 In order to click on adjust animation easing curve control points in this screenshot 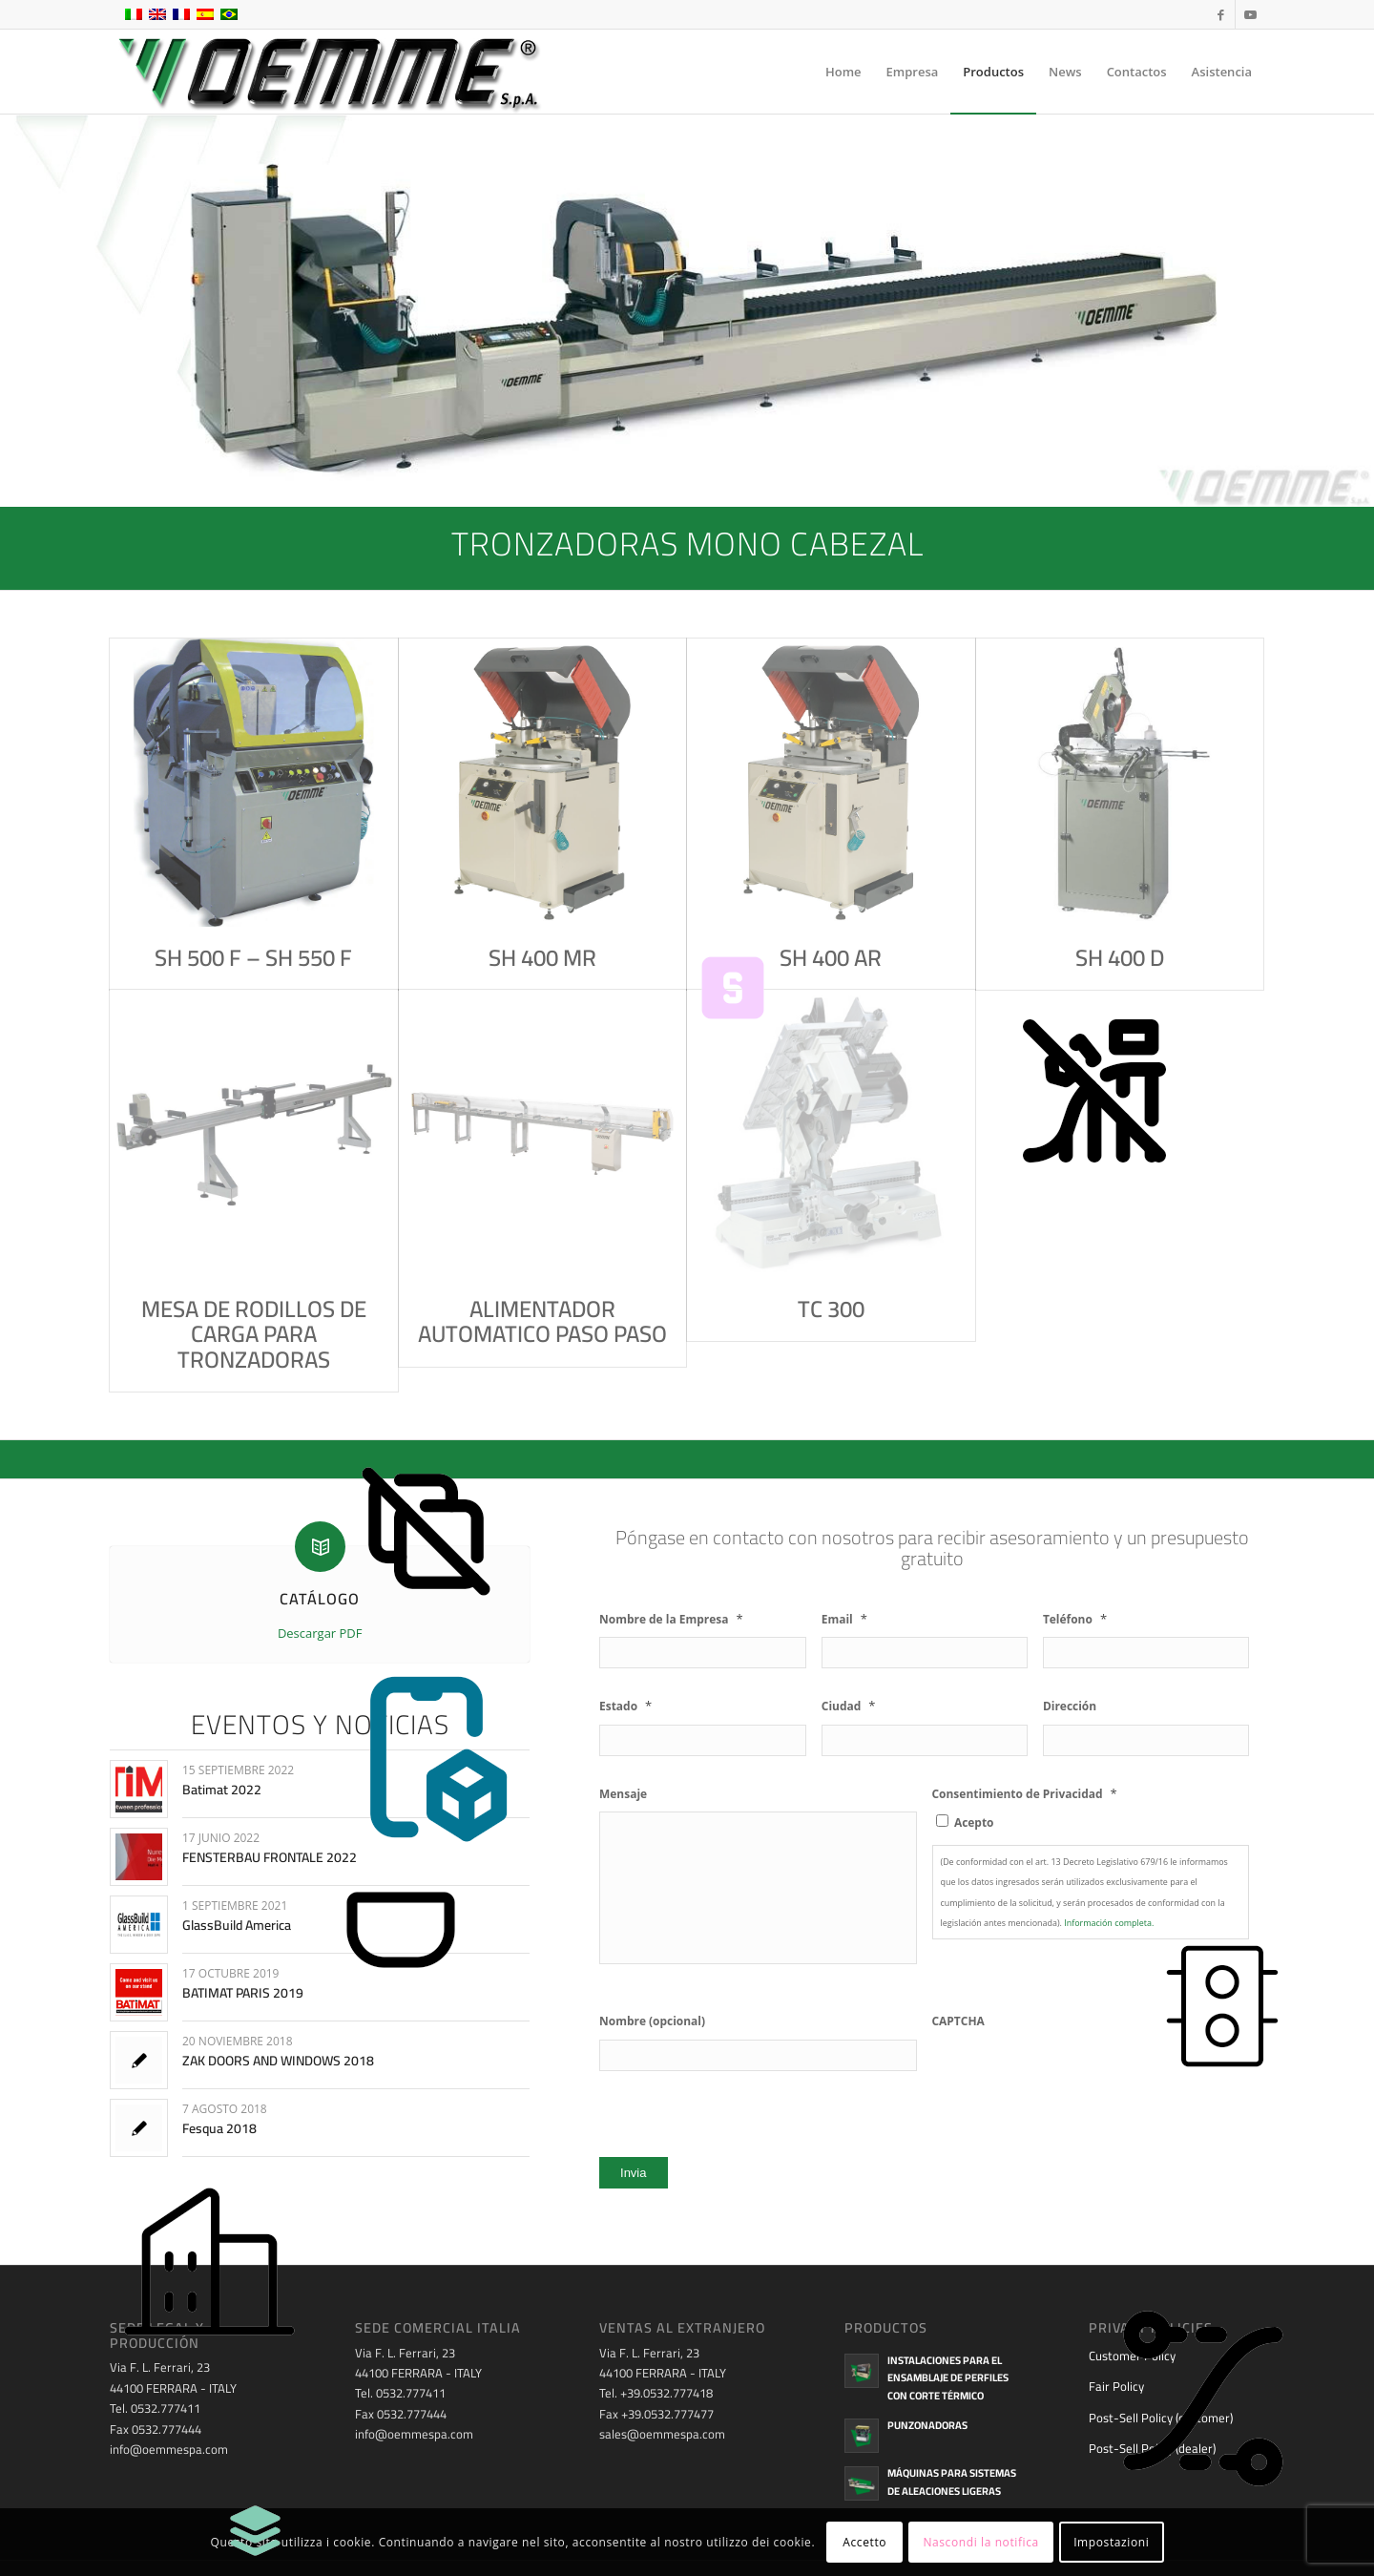, I will do `click(1203, 2398)`.